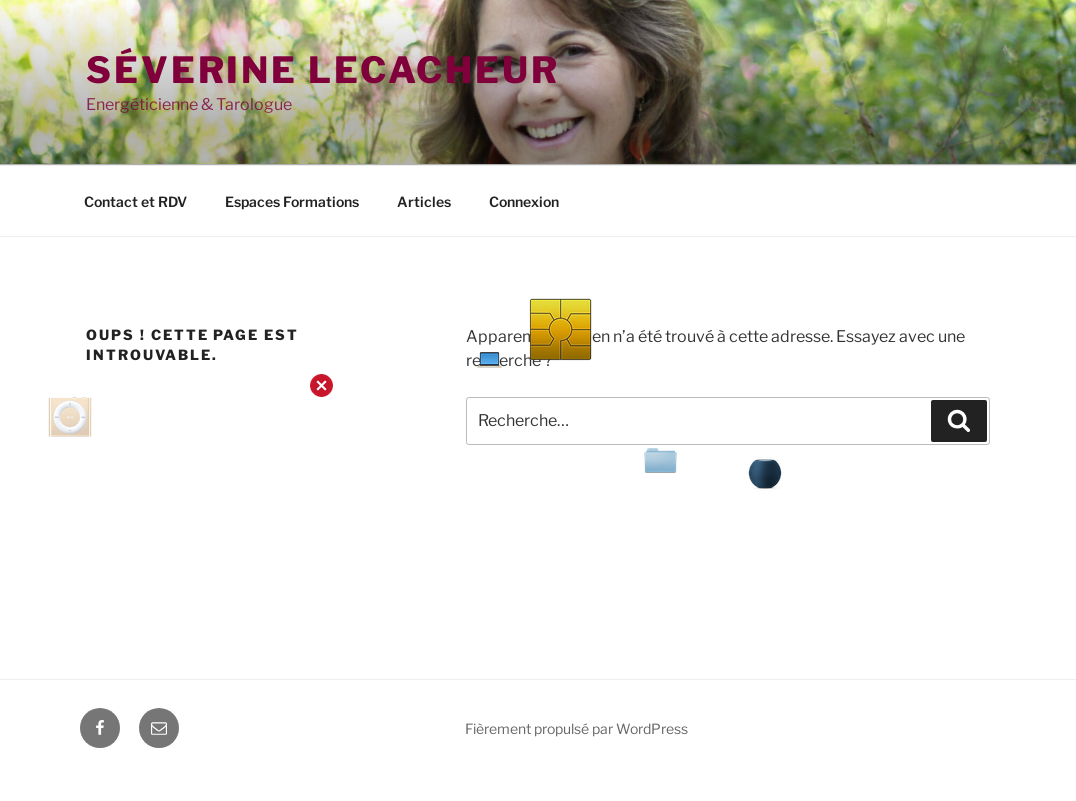  What do you see at coordinates (765, 477) in the screenshot?
I see `HomePod mini smart speaker device` at bounding box center [765, 477].